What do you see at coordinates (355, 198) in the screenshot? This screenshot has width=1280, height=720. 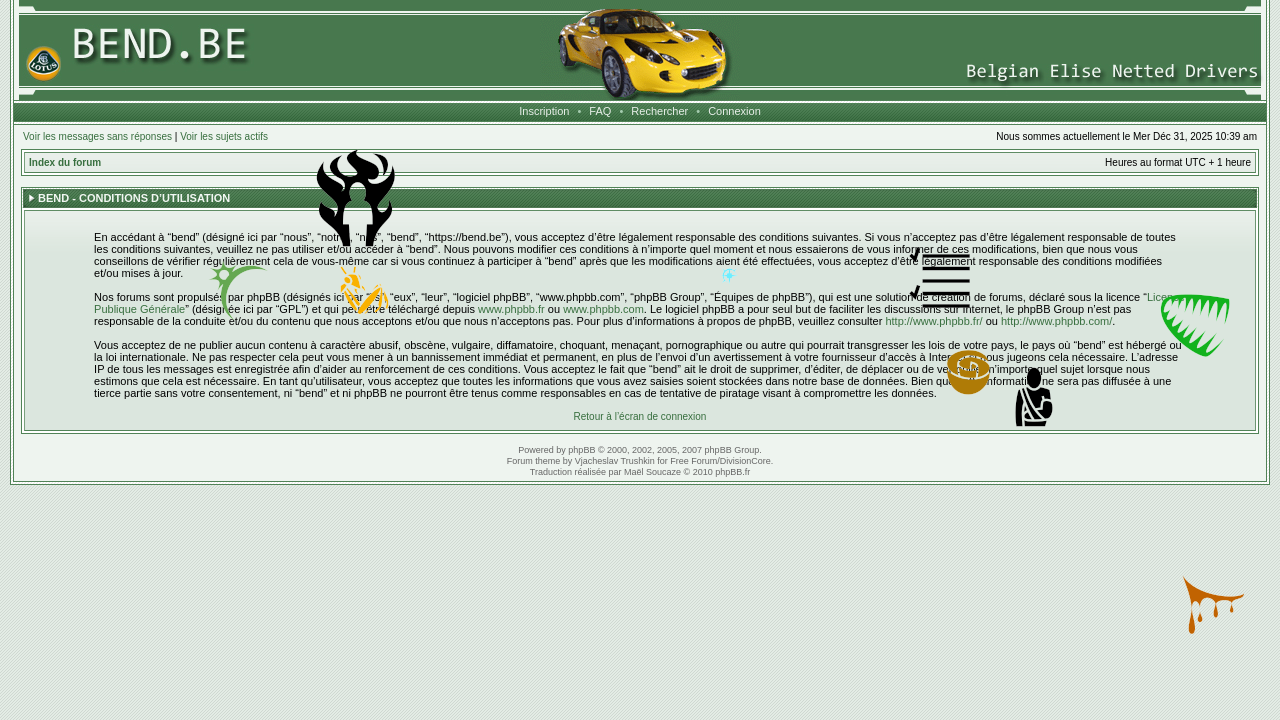 I see `indicates a hot streak or trending status` at bounding box center [355, 198].